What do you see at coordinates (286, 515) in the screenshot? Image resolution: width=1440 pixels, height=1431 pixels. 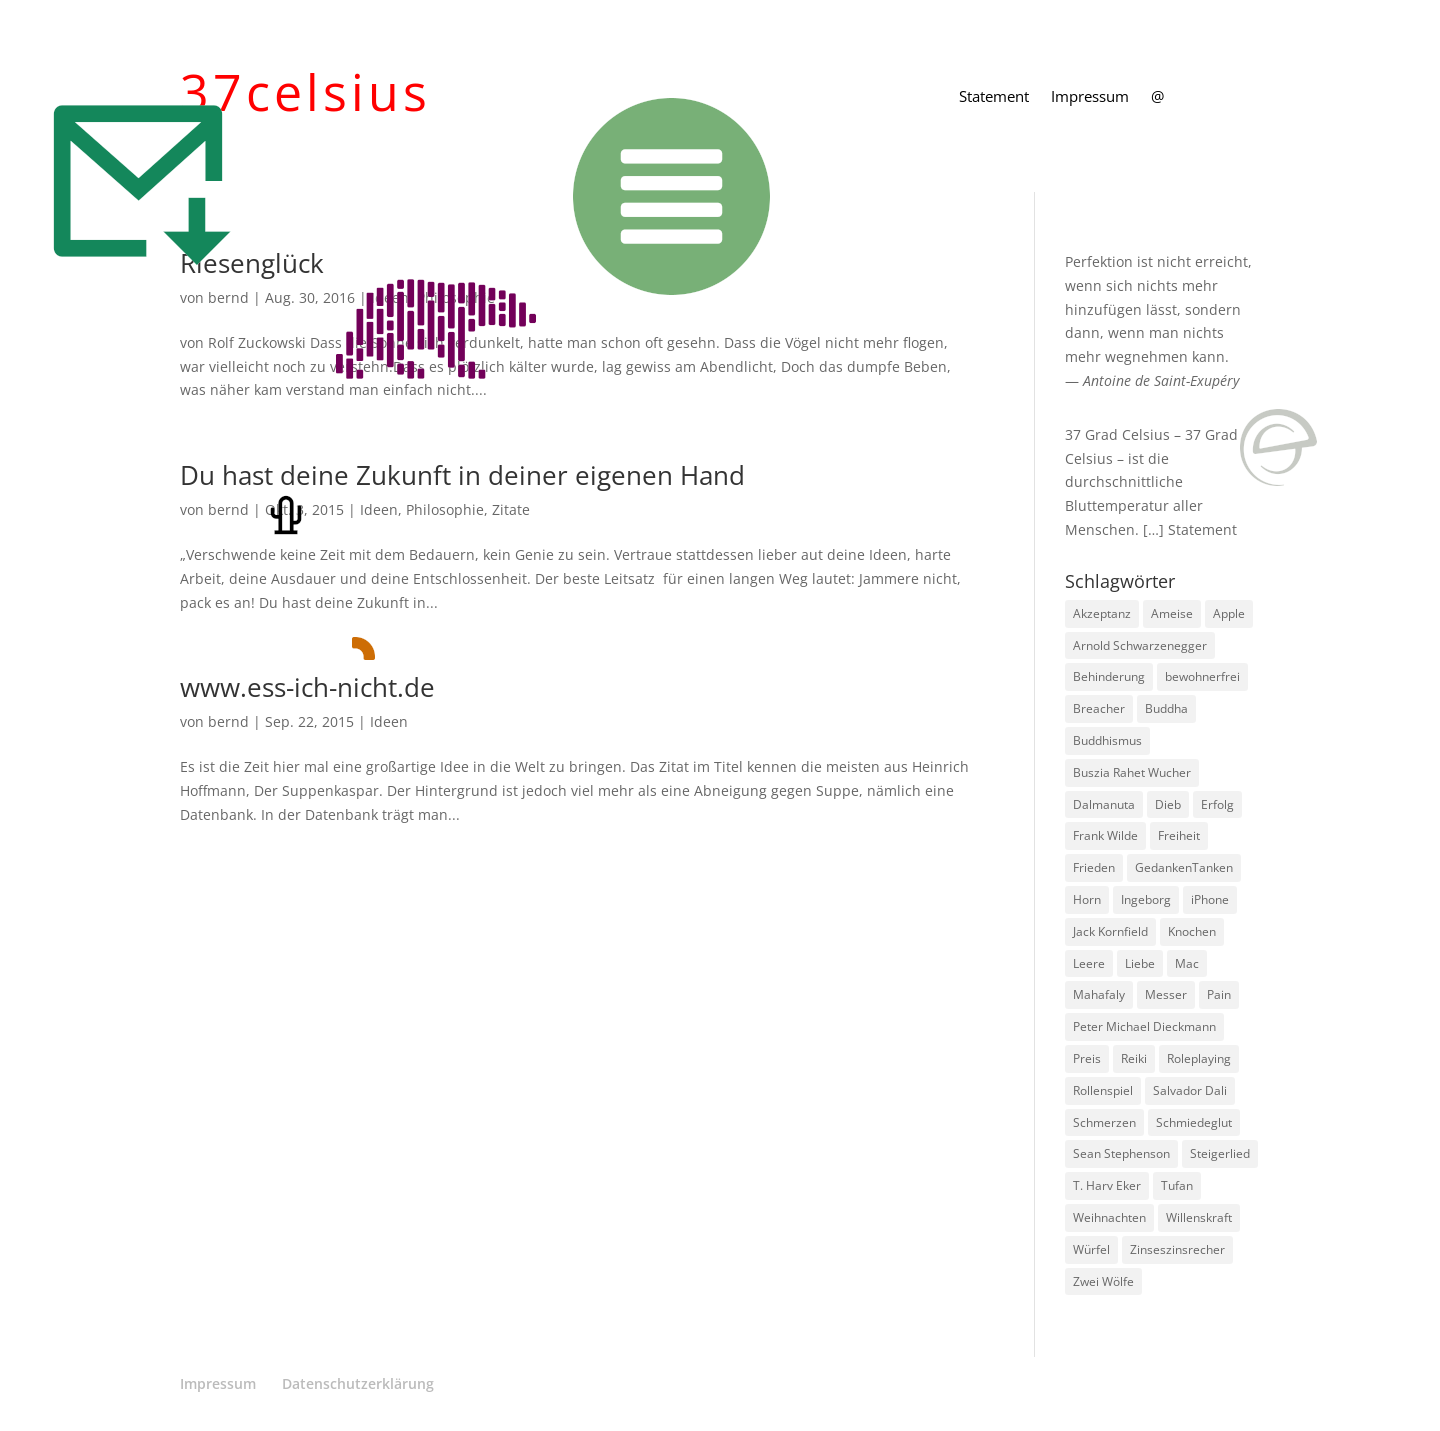 I see `indicates desert or arid climate theme` at bounding box center [286, 515].